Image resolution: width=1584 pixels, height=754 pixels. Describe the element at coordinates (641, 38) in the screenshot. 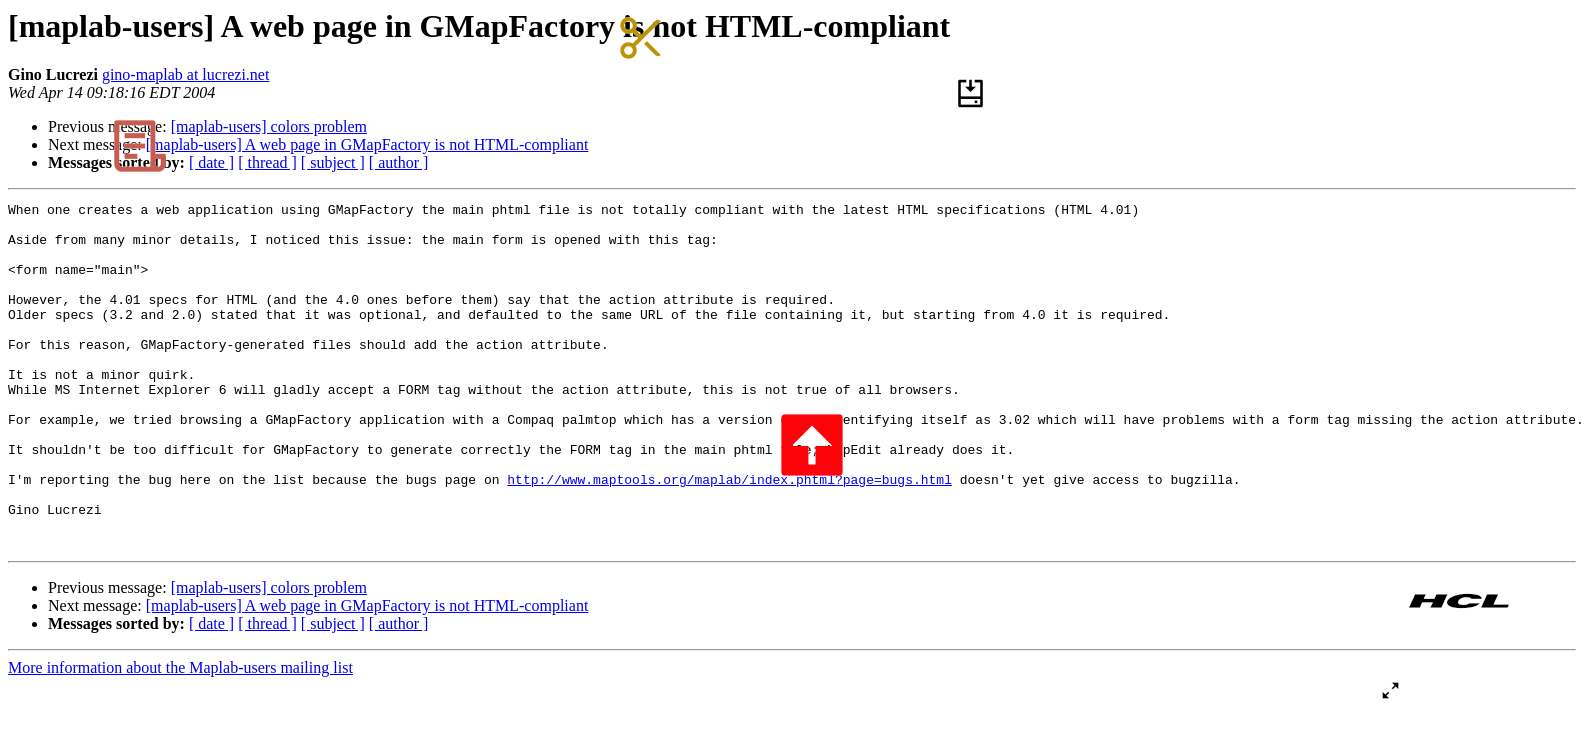

I see `cut selected content` at that location.